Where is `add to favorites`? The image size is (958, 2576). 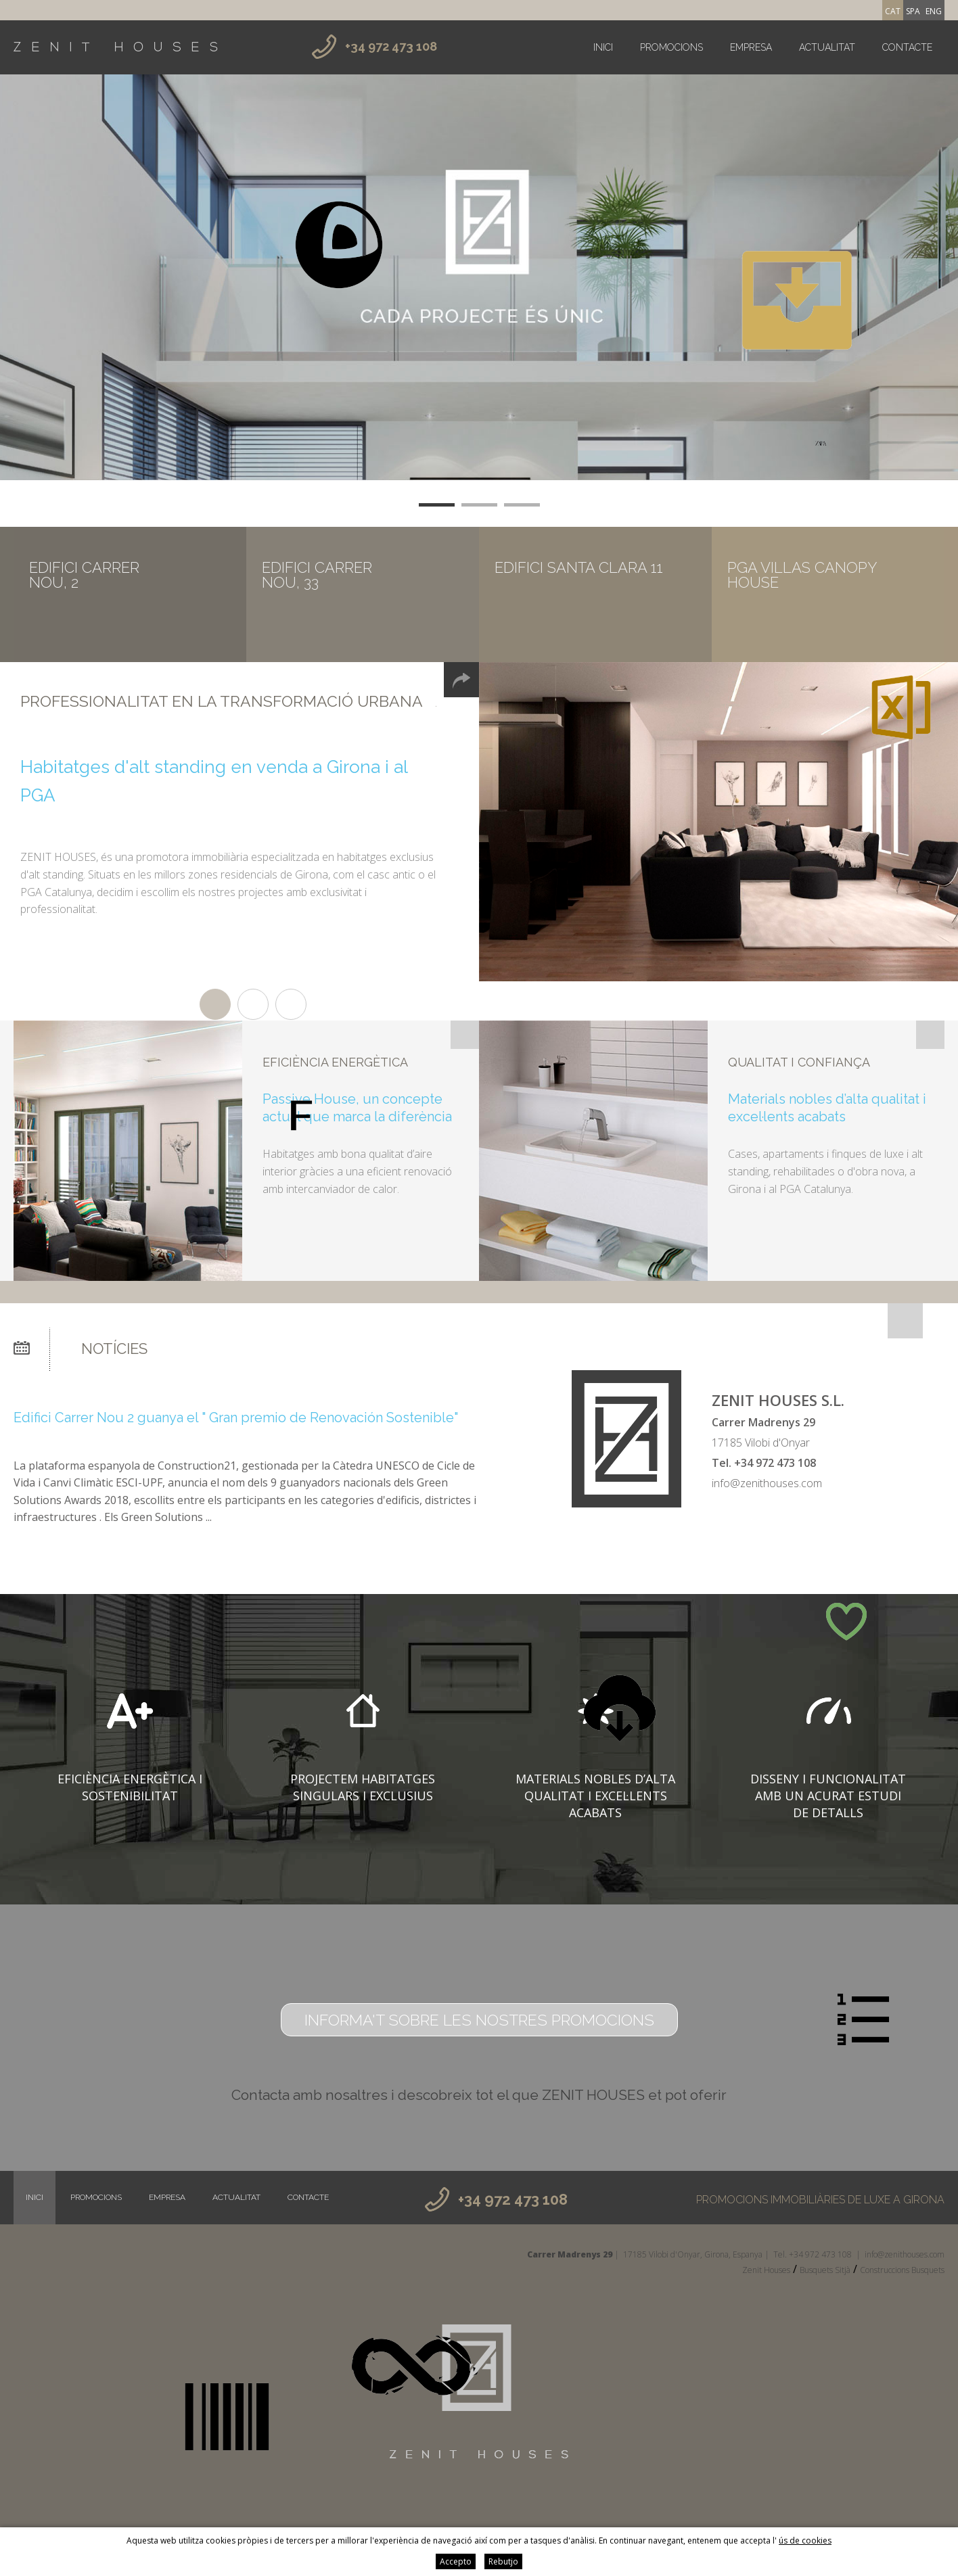
add to favorites is located at coordinates (846, 1621).